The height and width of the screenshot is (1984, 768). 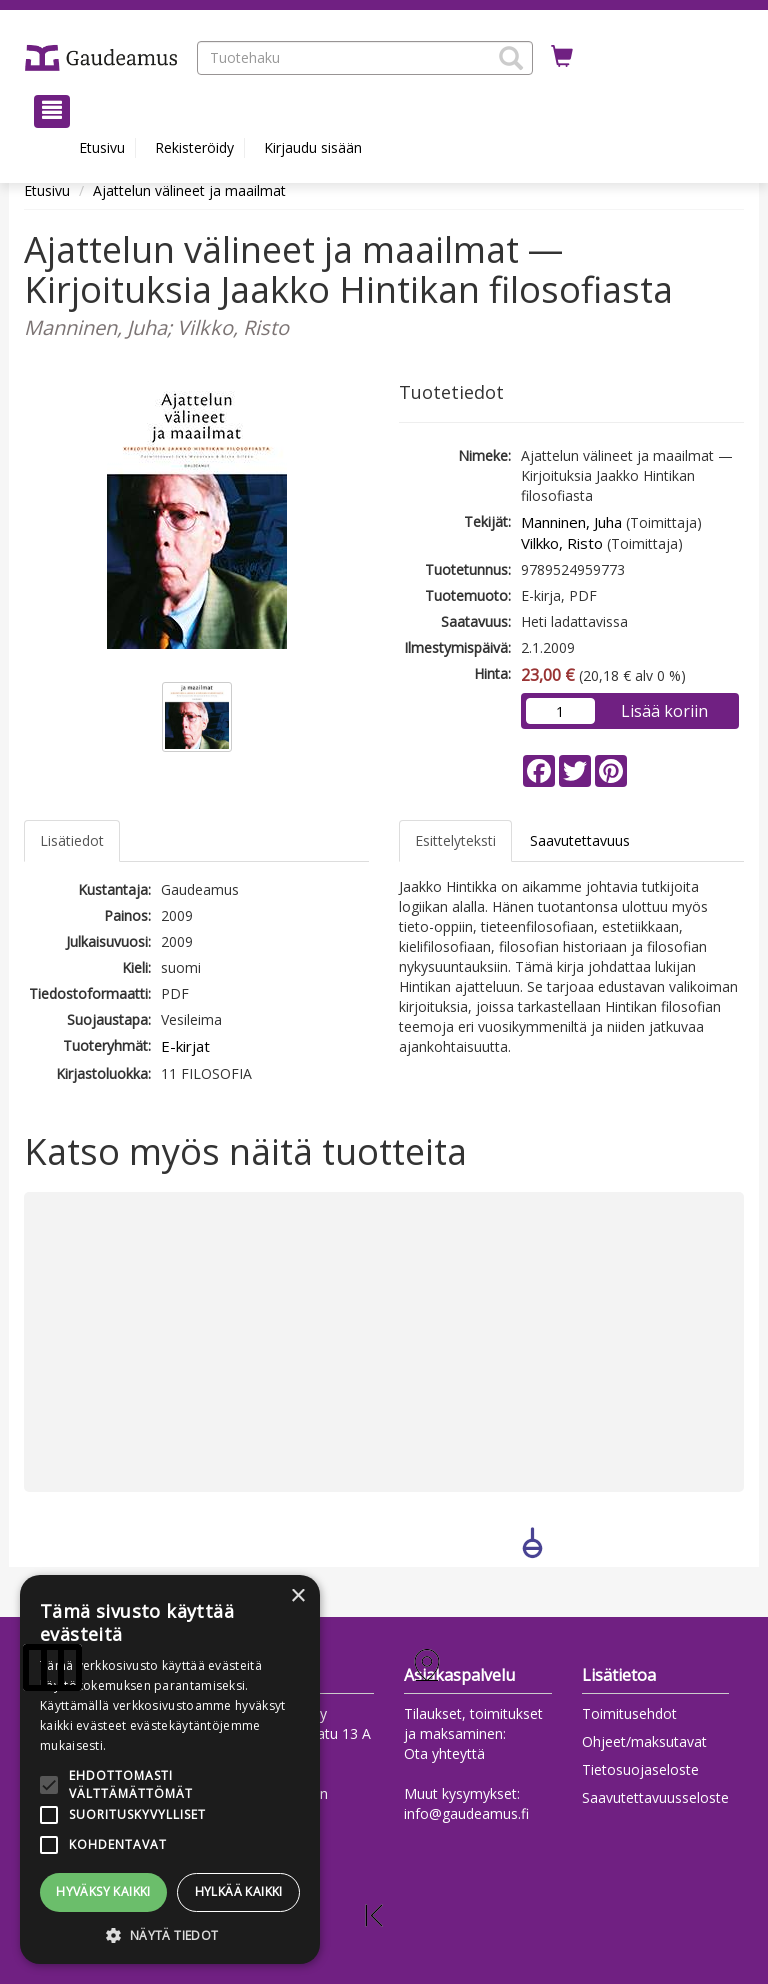 I want to click on view location on map, so click(x=427, y=1665).